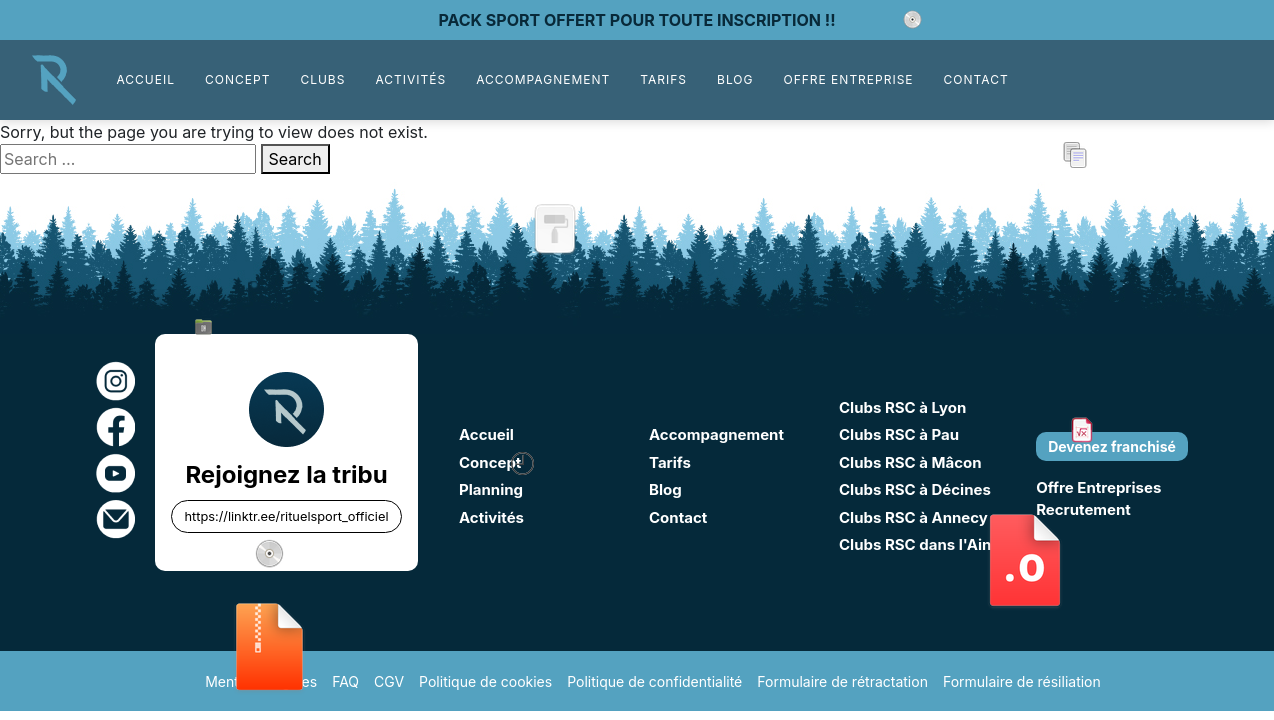  What do you see at coordinates (1025, 562) in the screenshot?
I see `object file type indicator` at bounding box center [1025, 562].